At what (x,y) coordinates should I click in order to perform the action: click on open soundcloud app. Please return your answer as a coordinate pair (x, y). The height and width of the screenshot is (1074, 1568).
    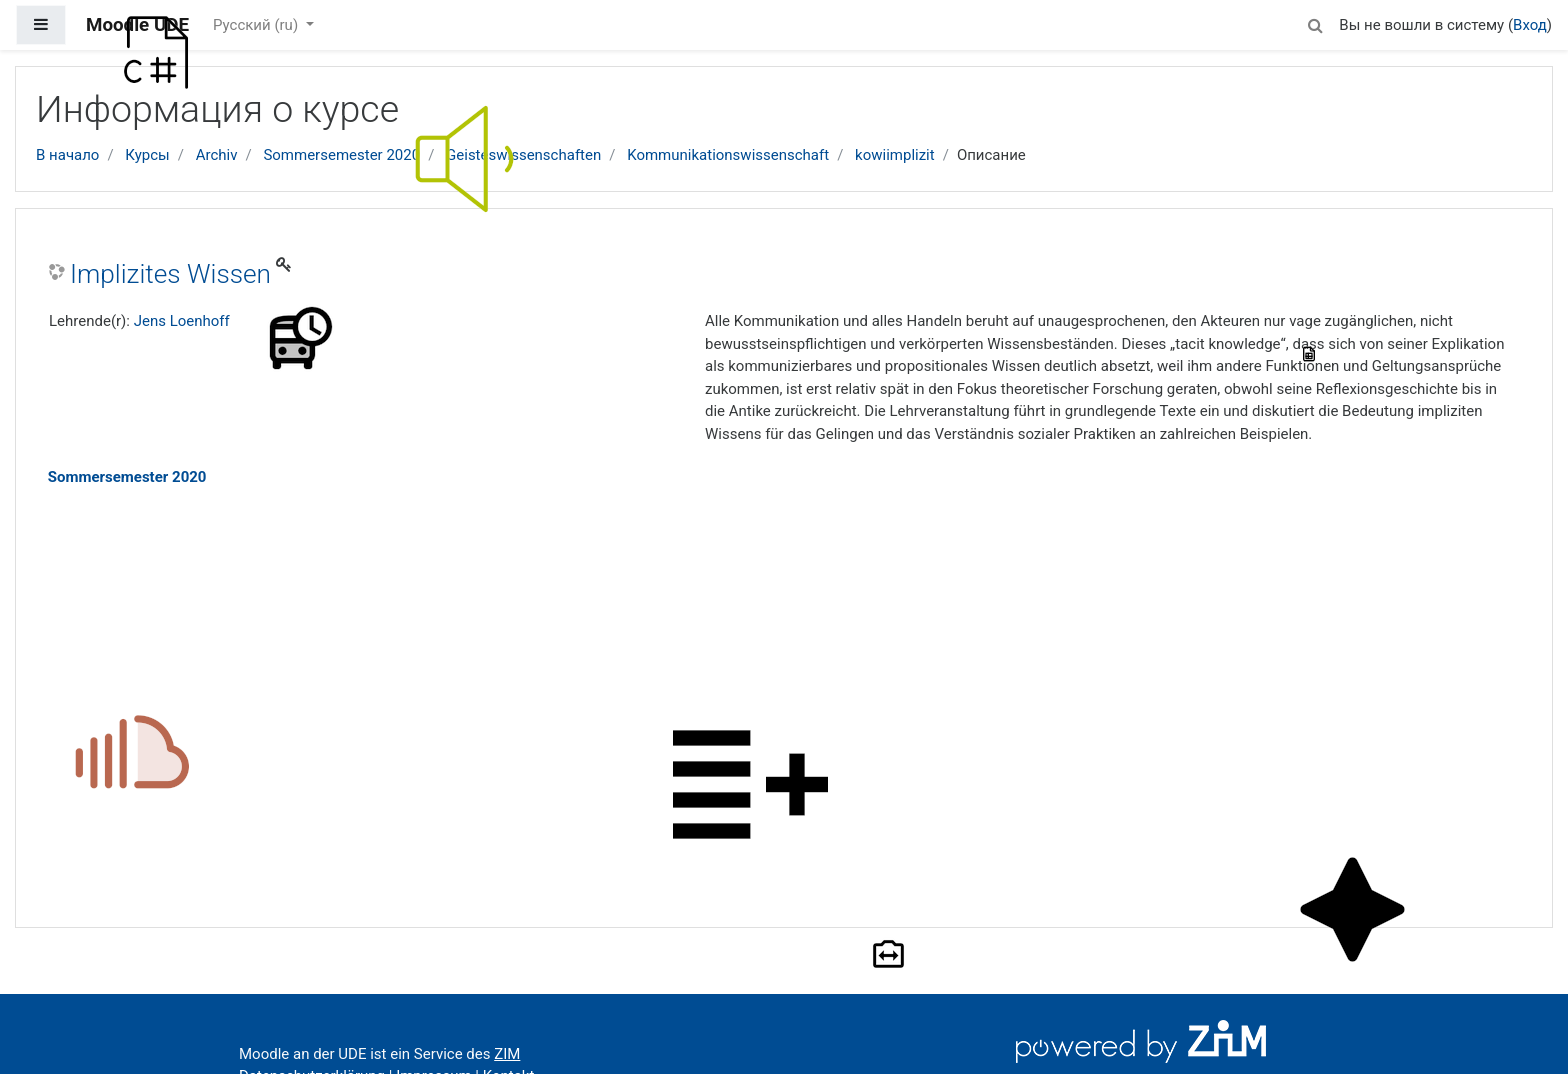
    Looking at the image, I should click on (130, 755).